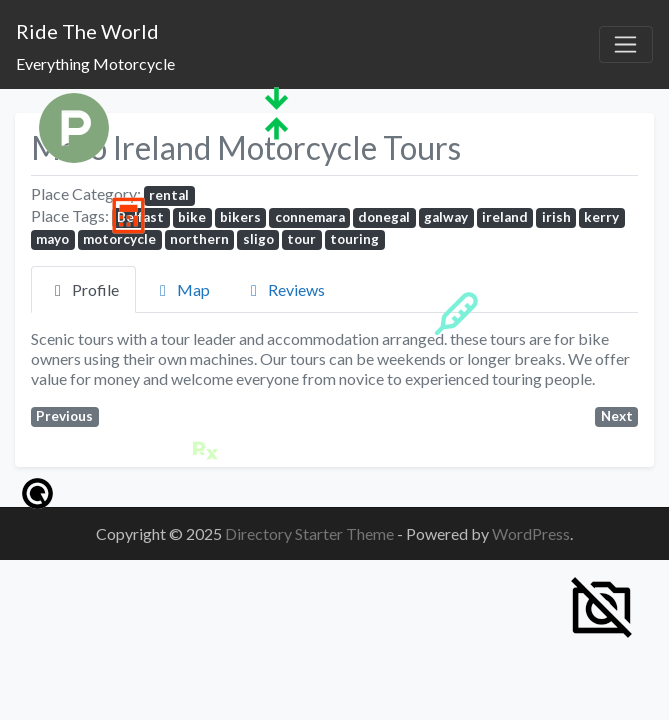 Image resolution: width=669 pixels, height=720 pixels. I want to click on restart or reboot the device, so click(37, 493).